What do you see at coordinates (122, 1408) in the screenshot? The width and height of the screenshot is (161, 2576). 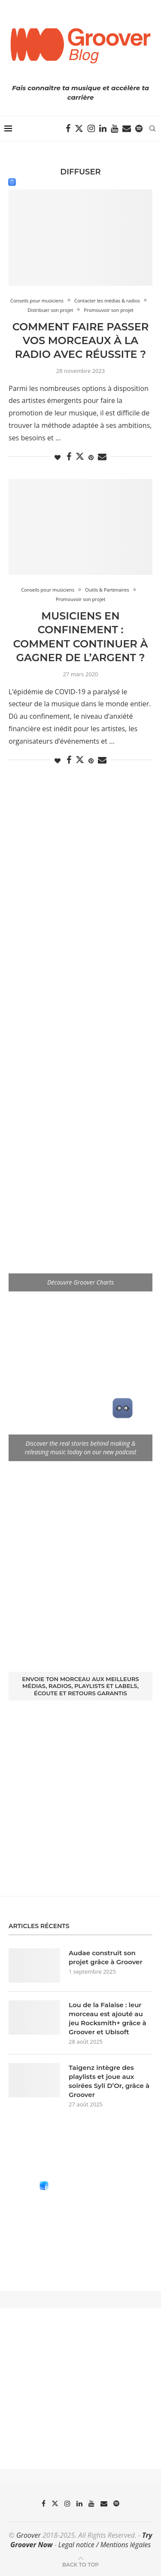 I see `open mockoon api mocking application` at bounding box center [122, 1408].